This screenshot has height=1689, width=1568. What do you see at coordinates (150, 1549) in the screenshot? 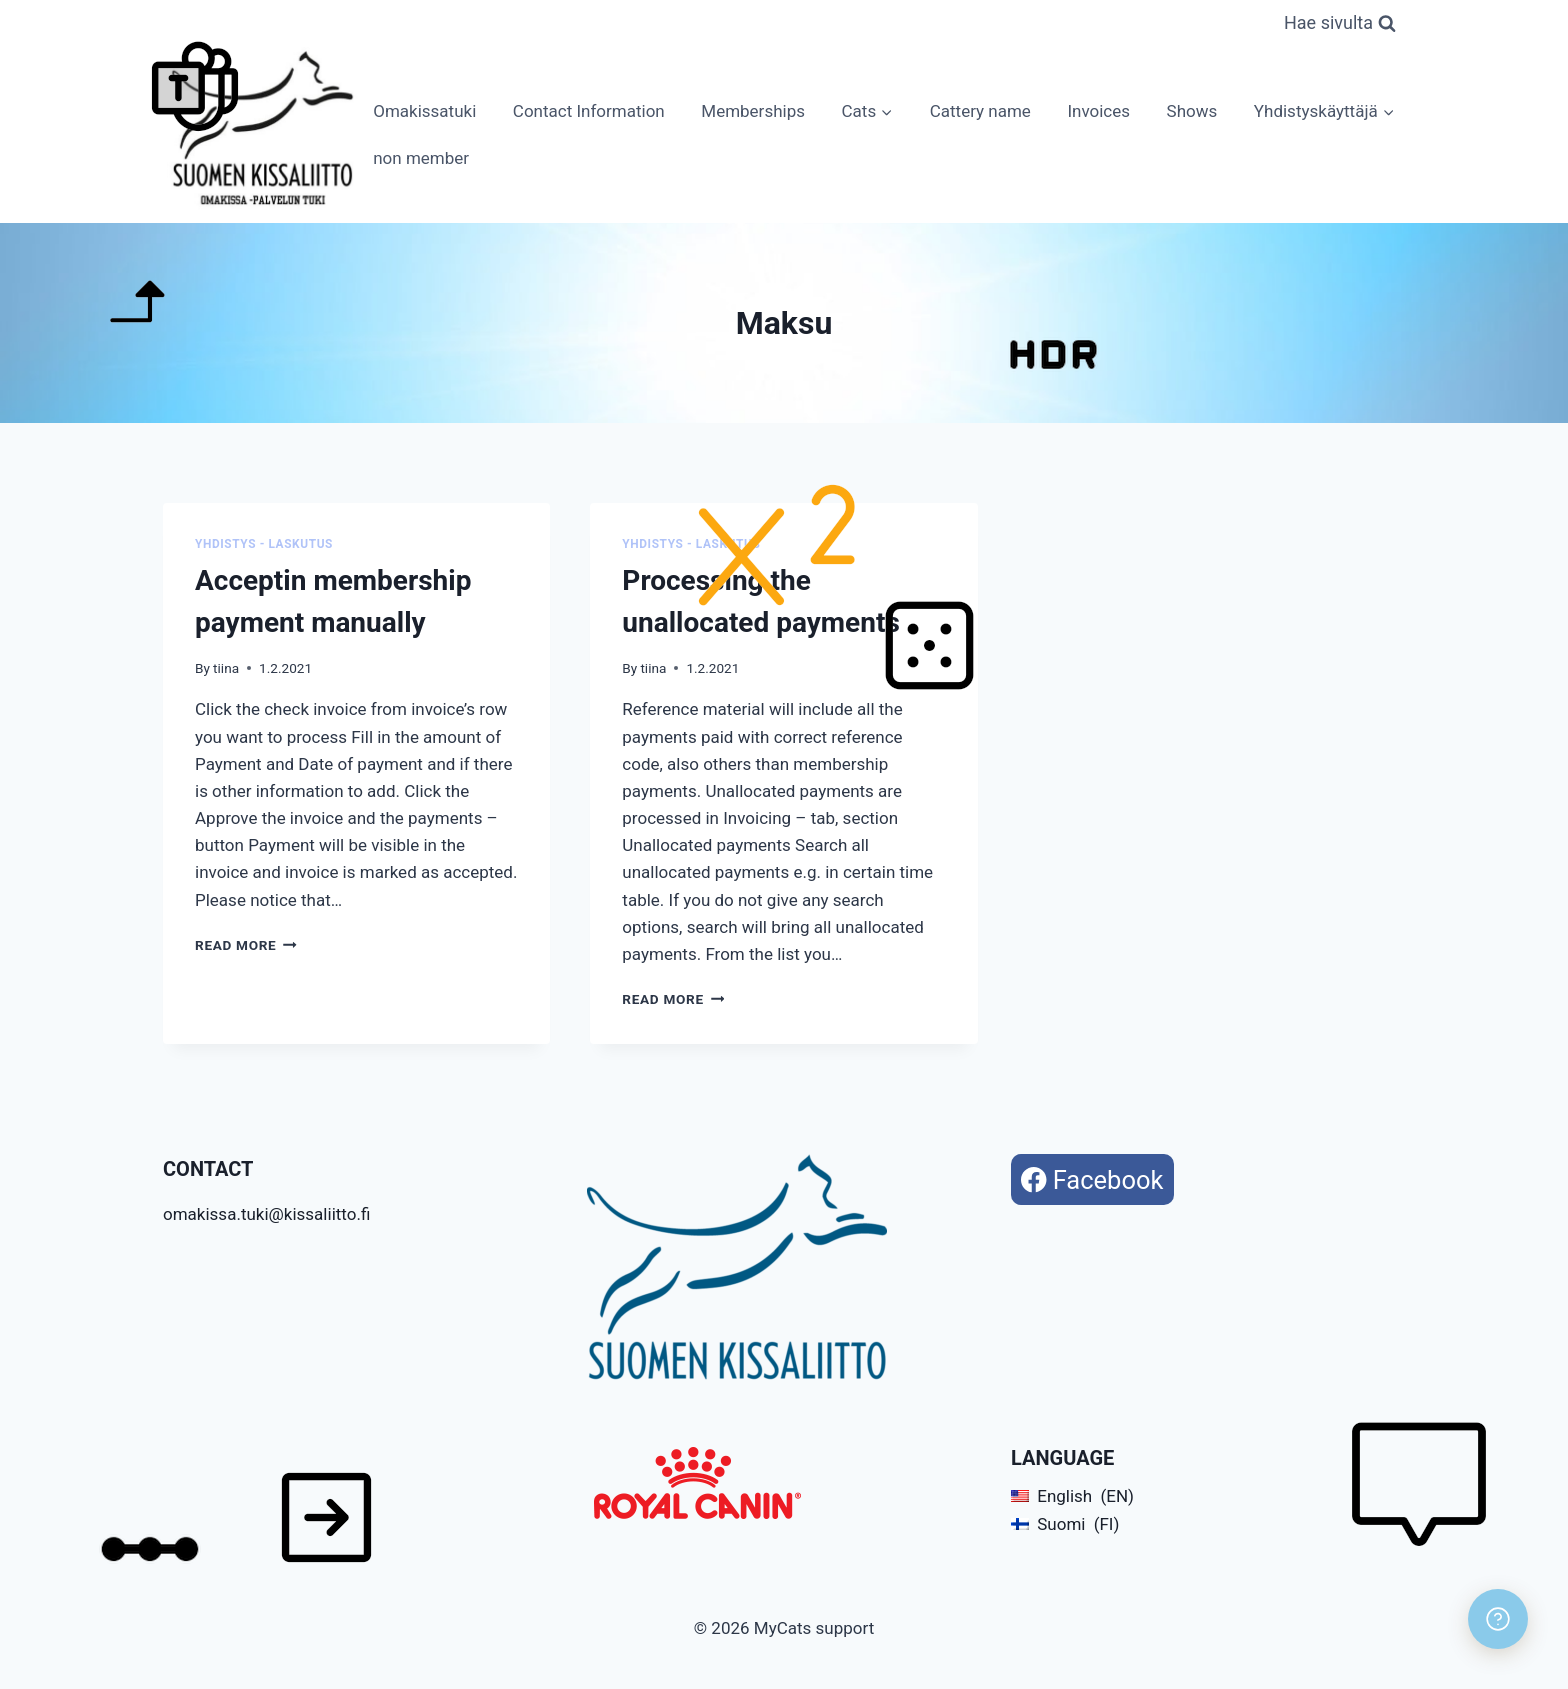
I see `adjust values on a linear scale or slider` at bounding box center [150, 1549].